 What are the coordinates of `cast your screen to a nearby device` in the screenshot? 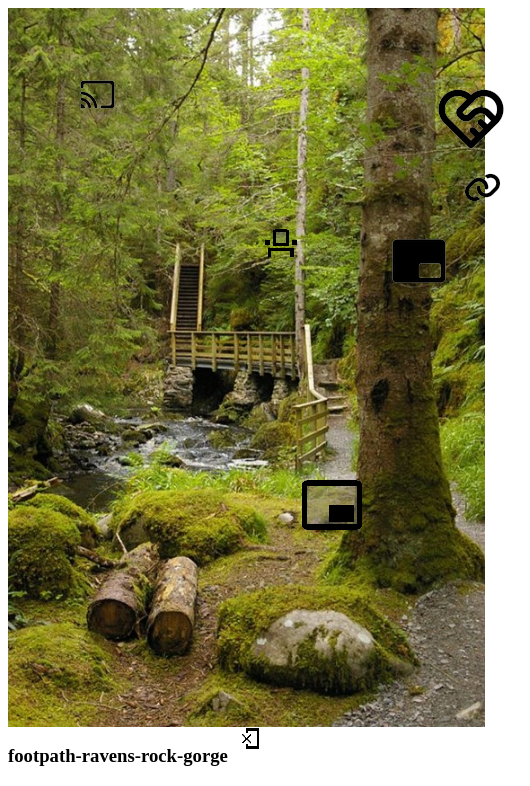 It's located at (97, 94).